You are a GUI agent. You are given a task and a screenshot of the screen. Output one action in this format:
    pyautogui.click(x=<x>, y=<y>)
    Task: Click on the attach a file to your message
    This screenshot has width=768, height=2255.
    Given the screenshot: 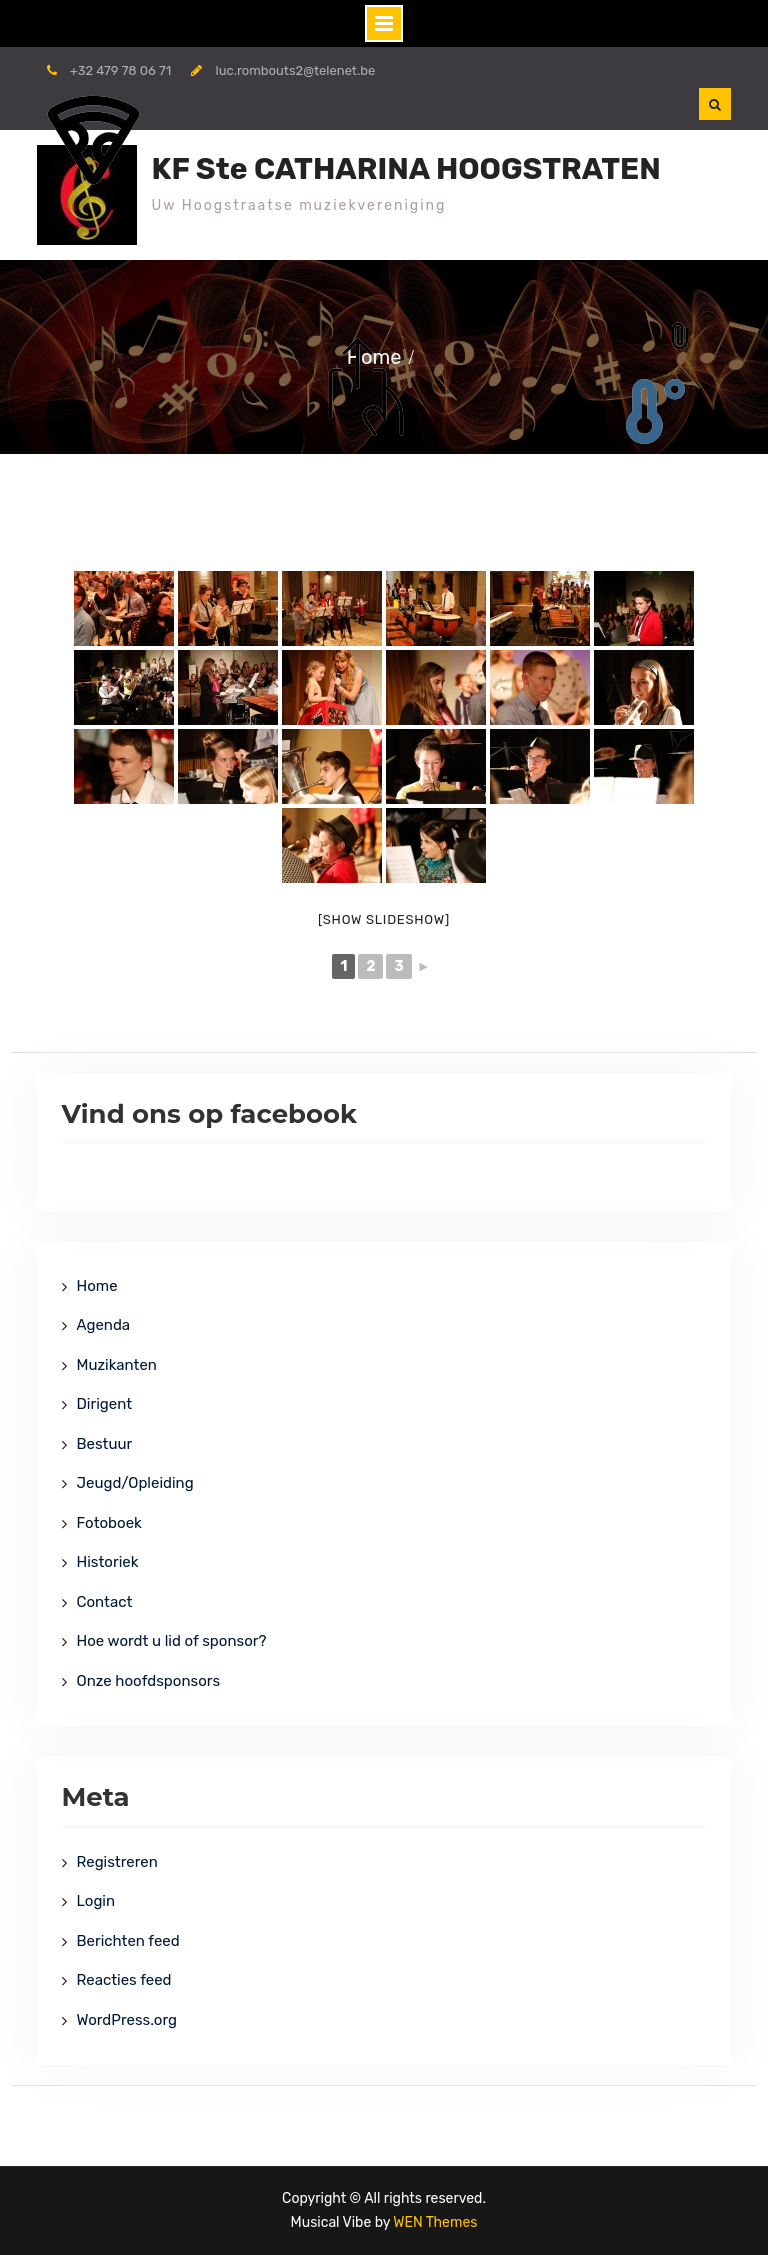 What is the action you would take?
    pyautogui.click(x=680, y=336)
    